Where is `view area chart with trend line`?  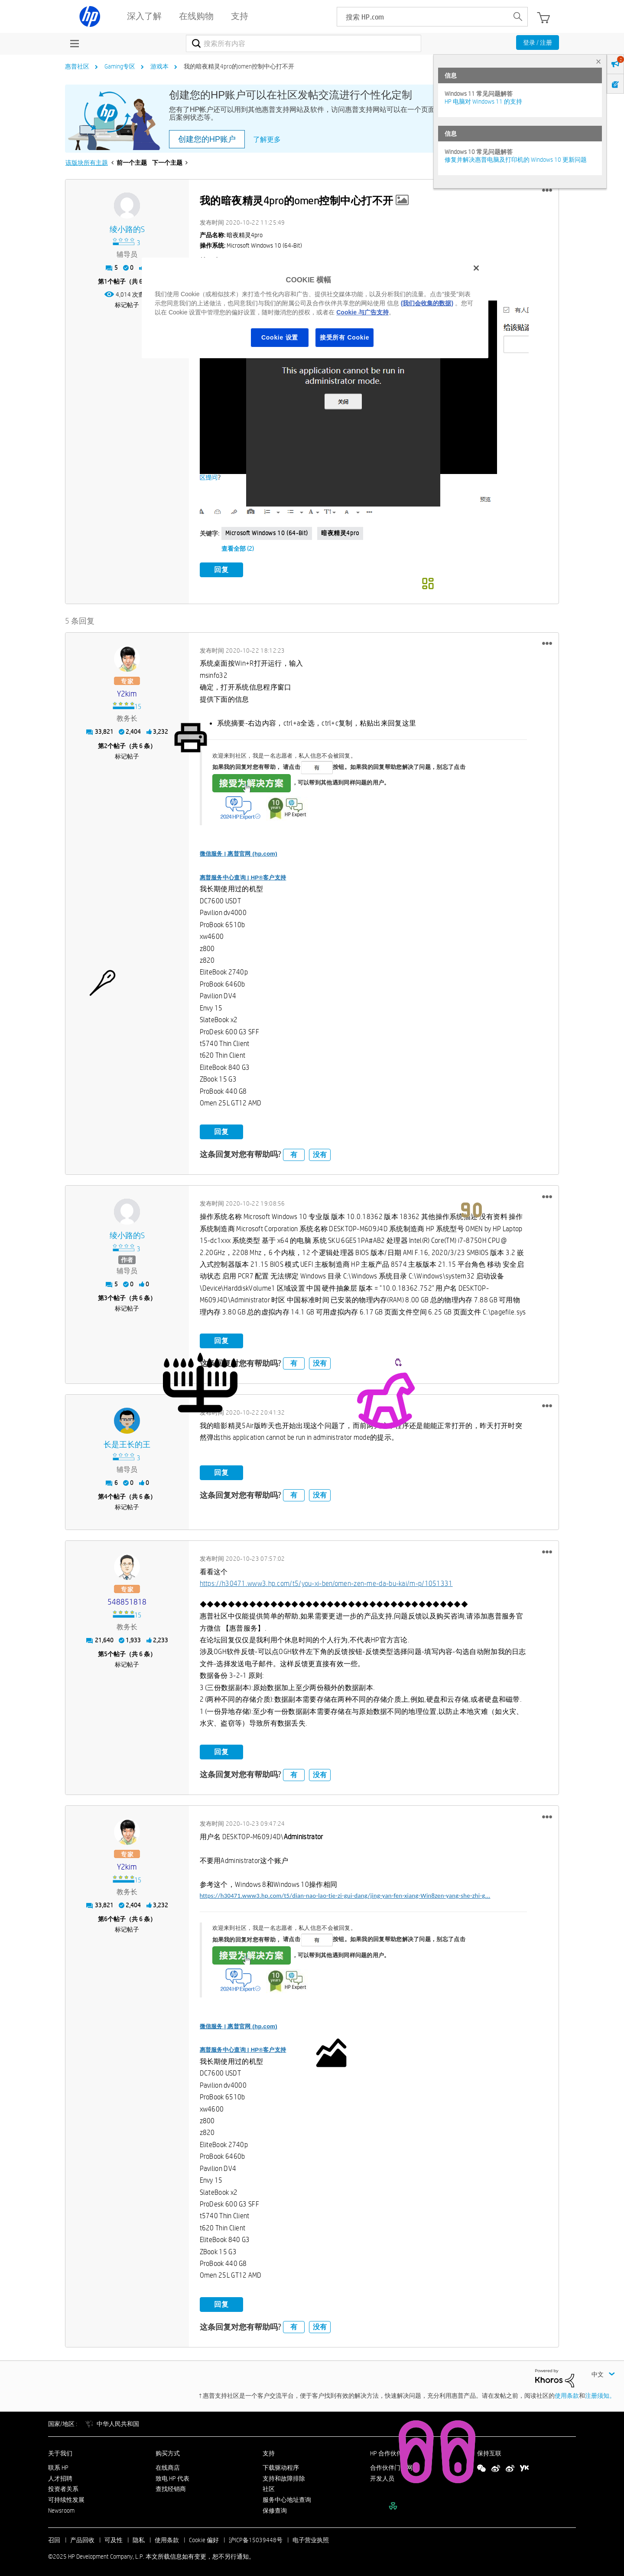 view area chart with trend line is located at coordinates (331, 2053).